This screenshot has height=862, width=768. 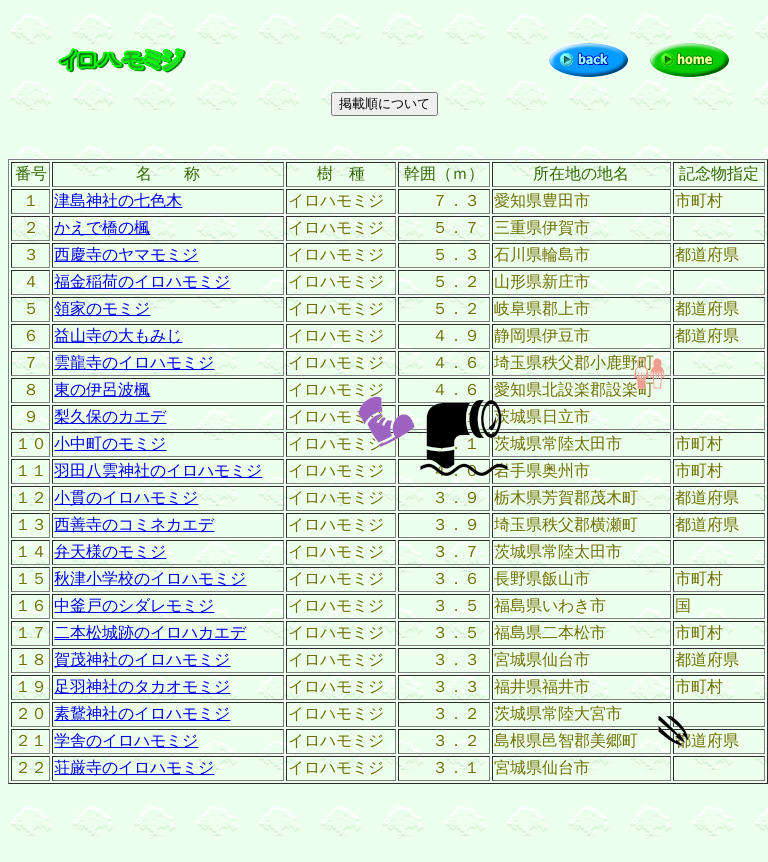 I want to click on view submarine or underwater game mode, so click(x=464, y=438).